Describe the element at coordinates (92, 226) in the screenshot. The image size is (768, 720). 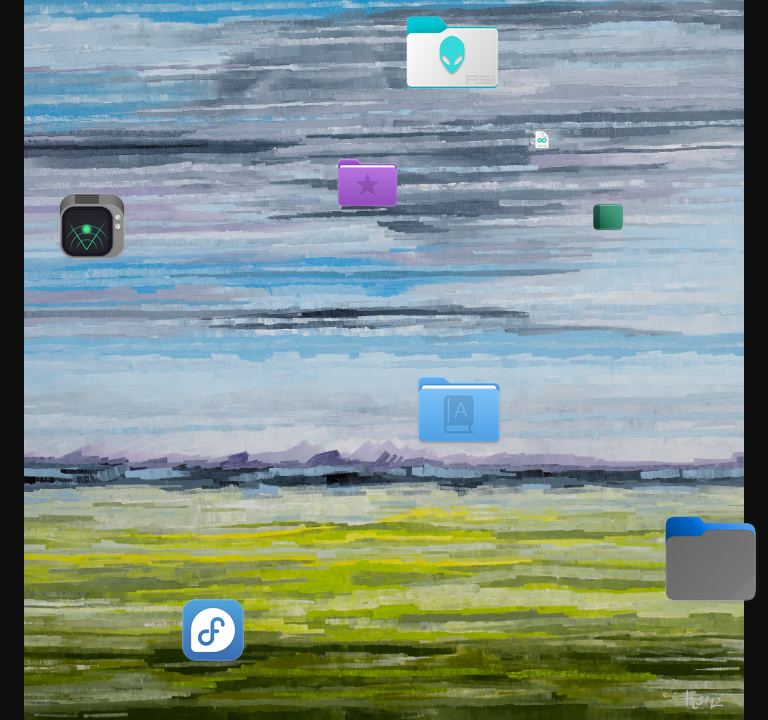
I see `open Echo app` at that location.